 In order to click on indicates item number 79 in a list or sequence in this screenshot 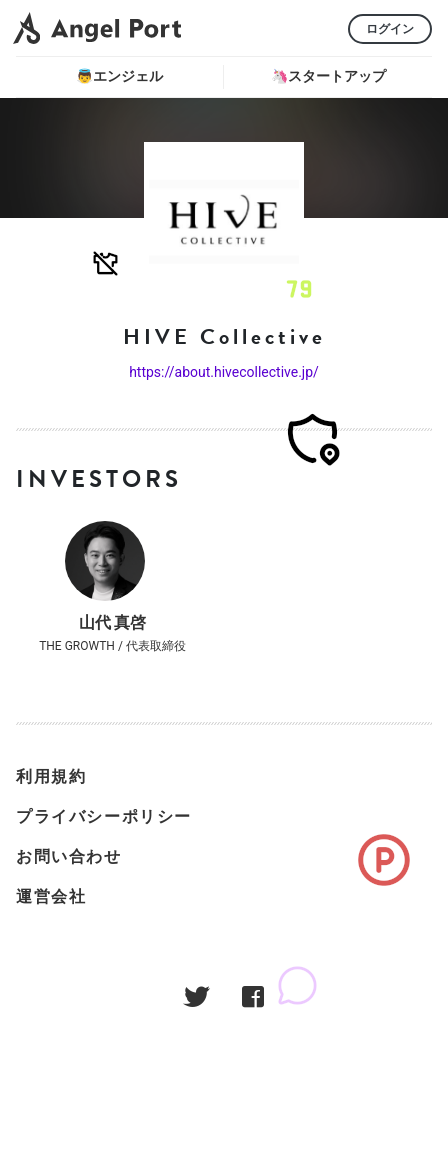, I will do `click(299, 289)`.